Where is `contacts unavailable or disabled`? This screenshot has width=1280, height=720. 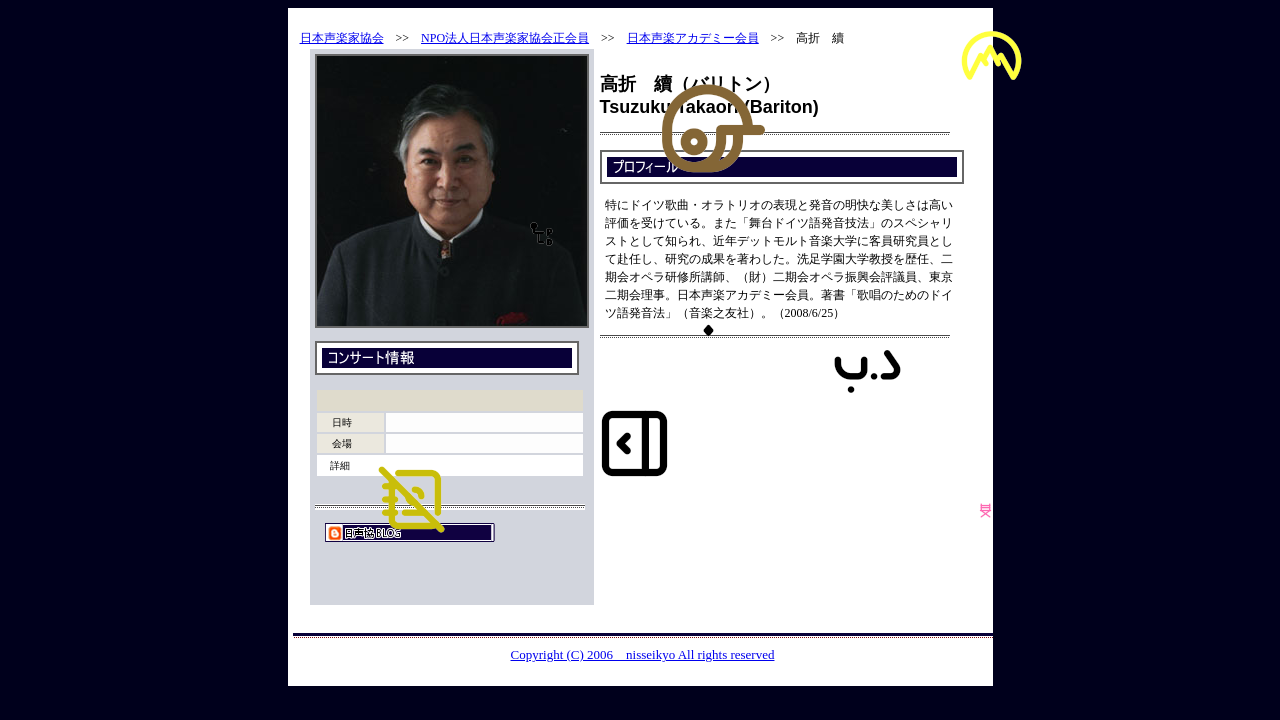 contacts unavailable or disabled is located at coordinates (411, 499).